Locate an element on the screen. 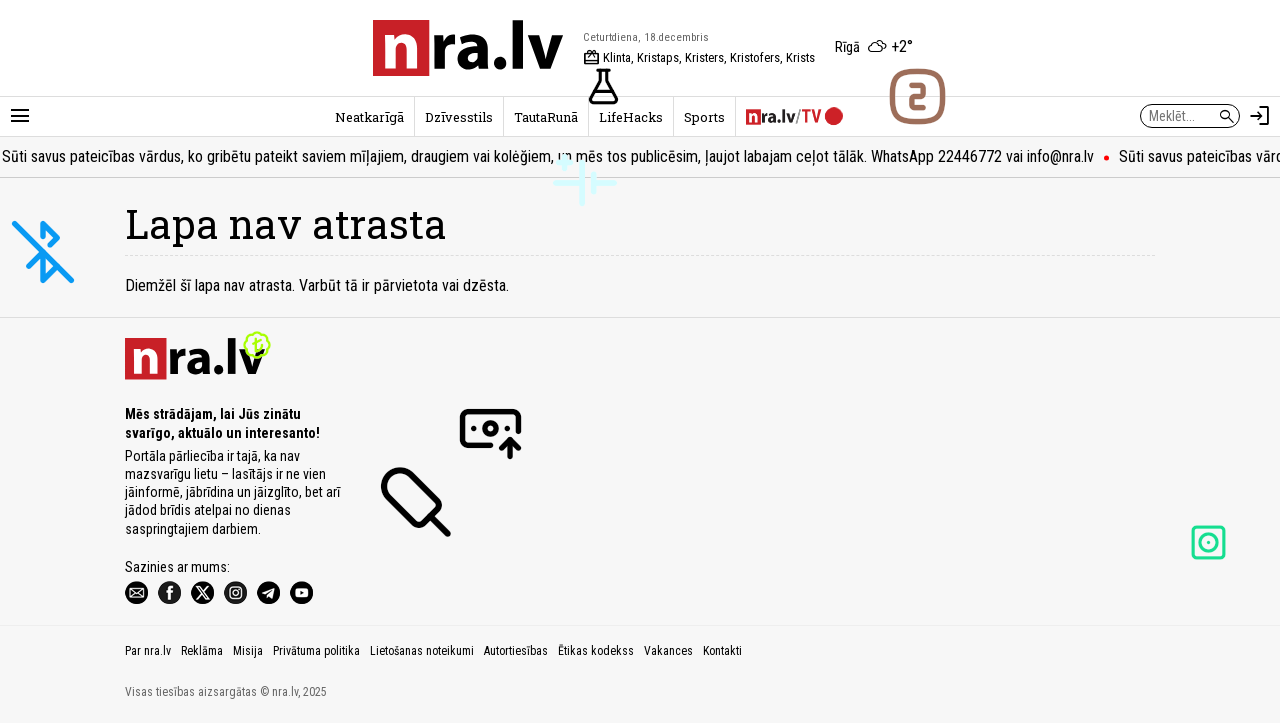 This screenshot has width=1280, height=723. add a new cell to the circuit diagram is located at coordinates (585, 183).